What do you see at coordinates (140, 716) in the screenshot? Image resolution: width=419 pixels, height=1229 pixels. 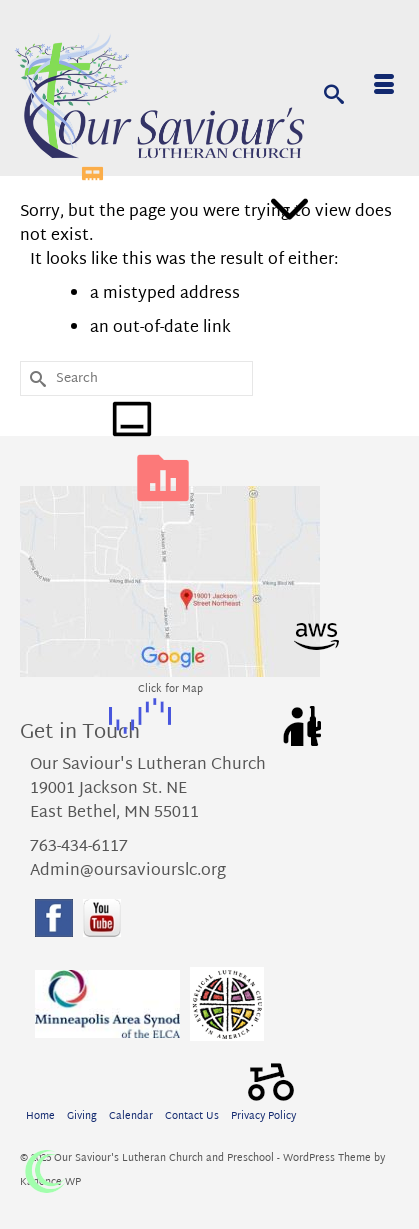 I see `unraid server management application` at bounding box center [140, 716].